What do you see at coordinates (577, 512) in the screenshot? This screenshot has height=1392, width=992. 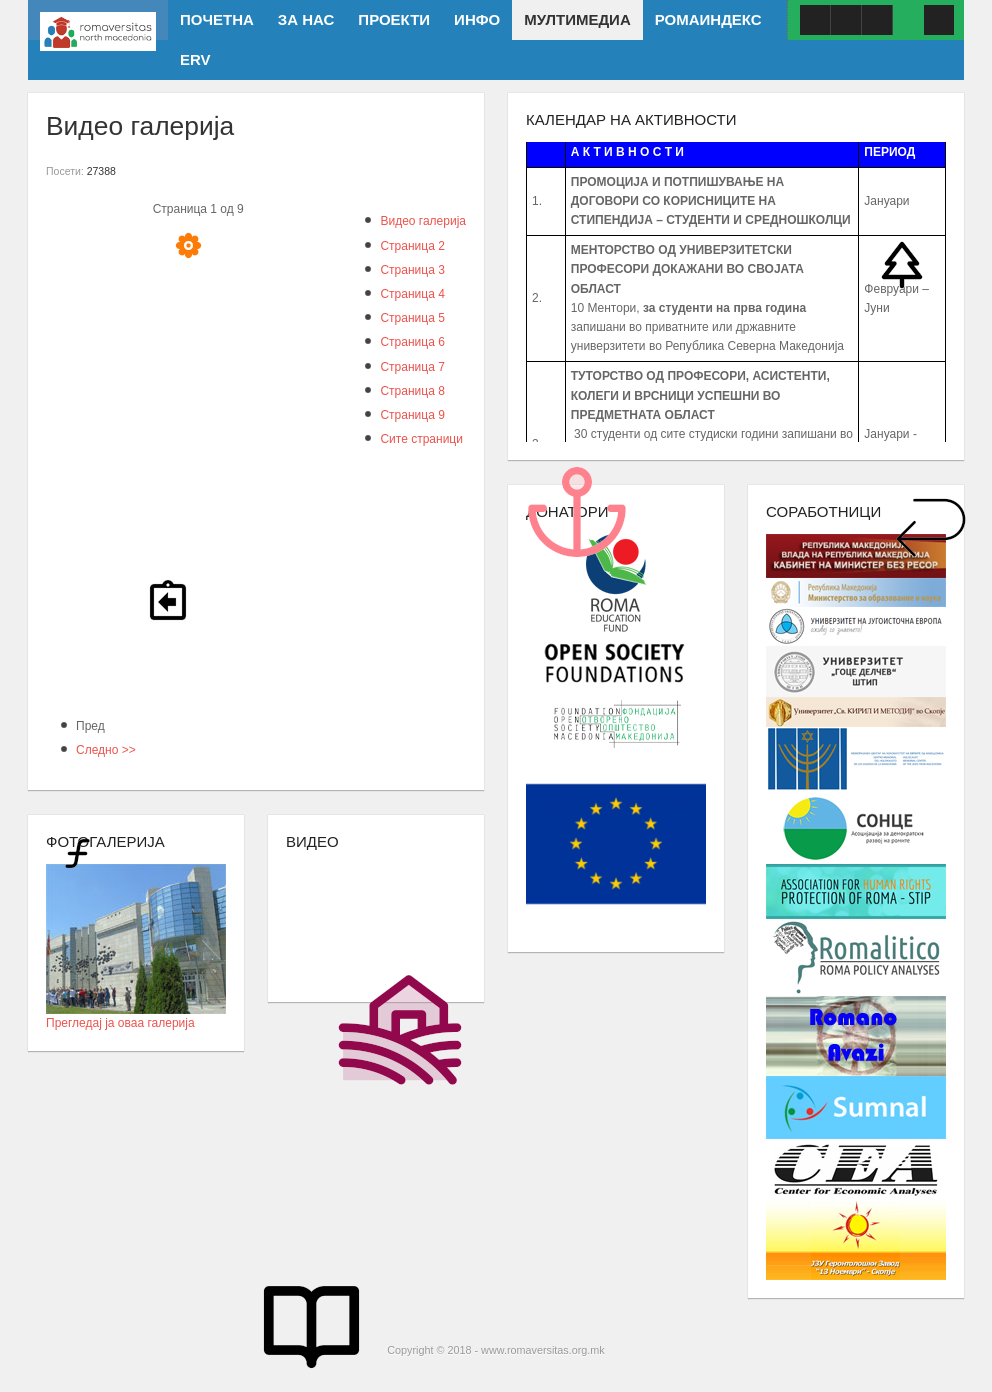 I see `anchor point or link to a fixed position` at bounding box center [577, 512].